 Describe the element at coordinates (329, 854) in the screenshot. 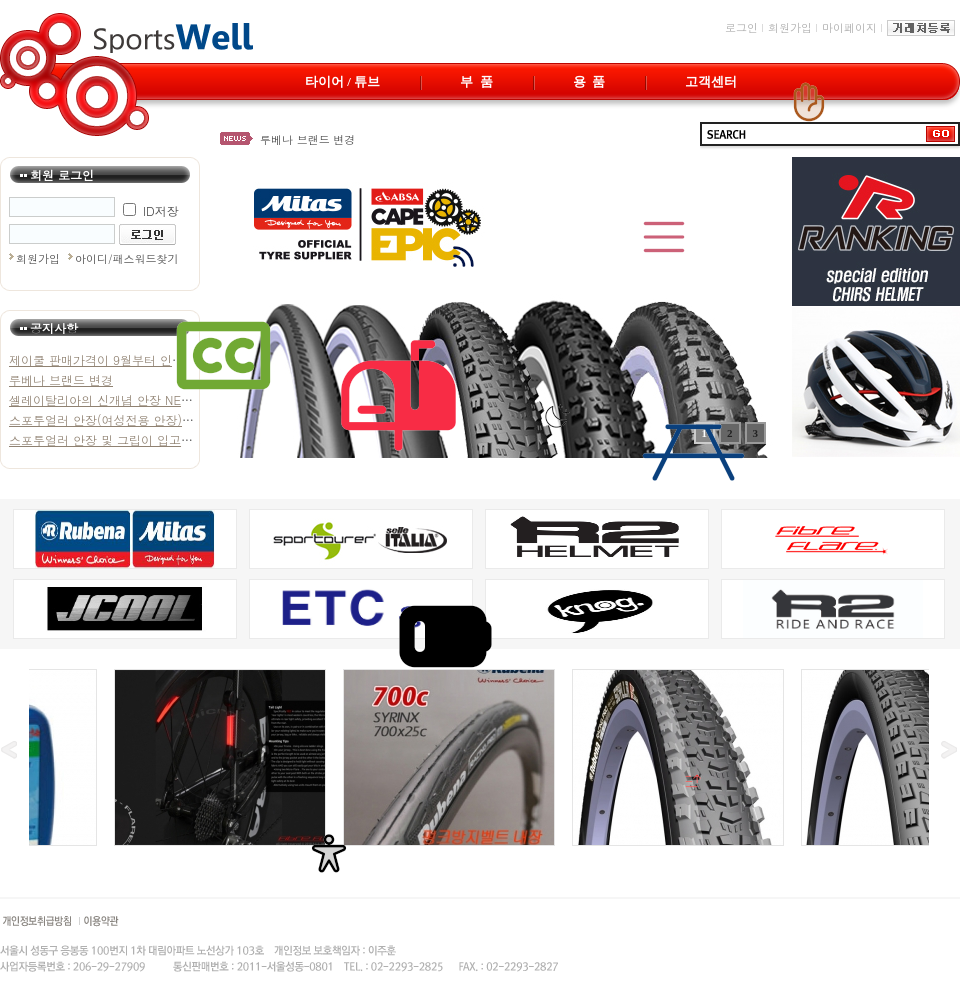

I see `accessibility settings or features` at that location.